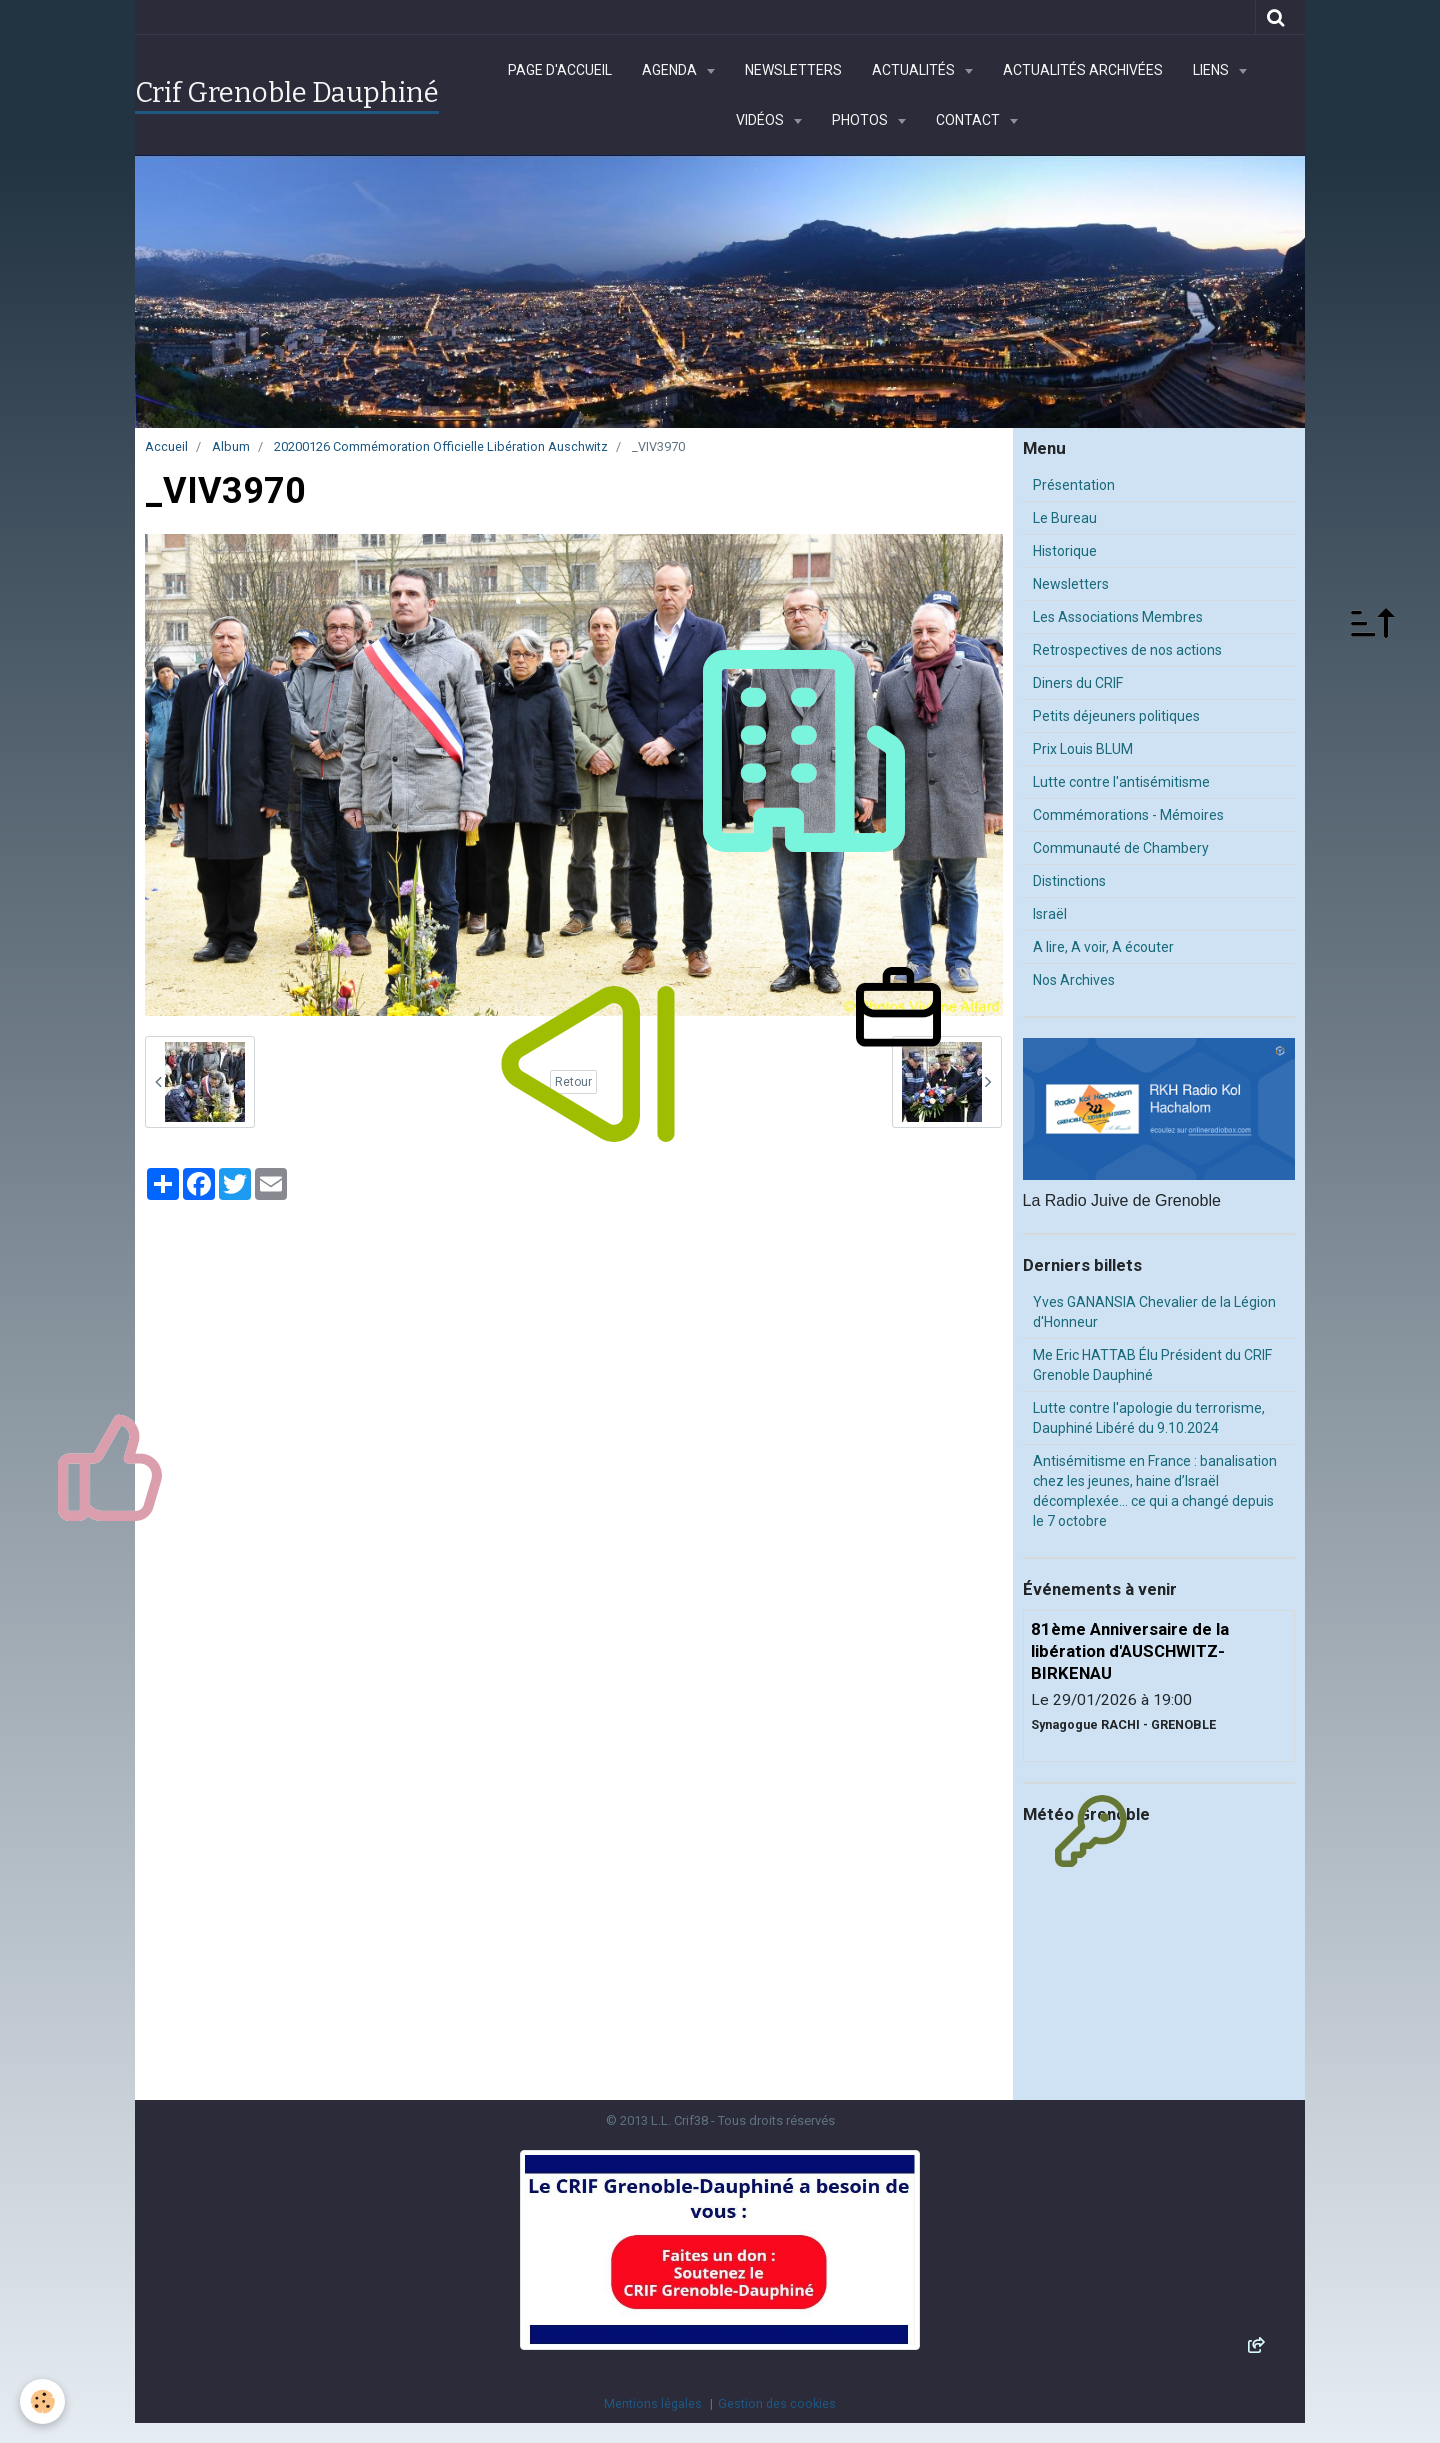  I want to click on access work or business-related content, so click(898, 1009).